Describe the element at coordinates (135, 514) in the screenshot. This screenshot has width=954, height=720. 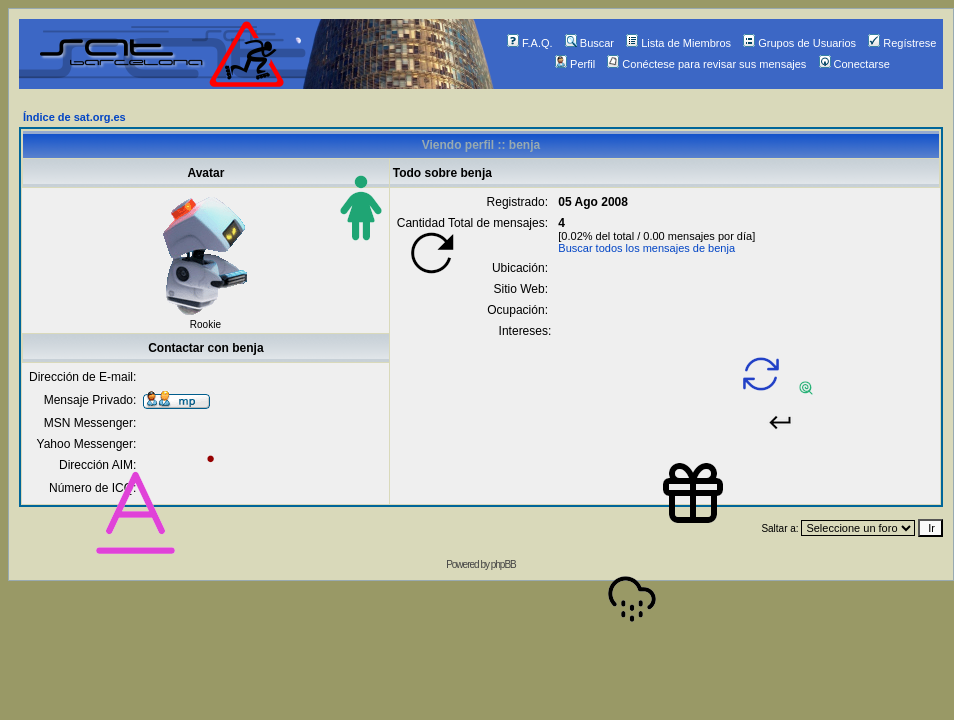
I see `underline selected text` at that location.